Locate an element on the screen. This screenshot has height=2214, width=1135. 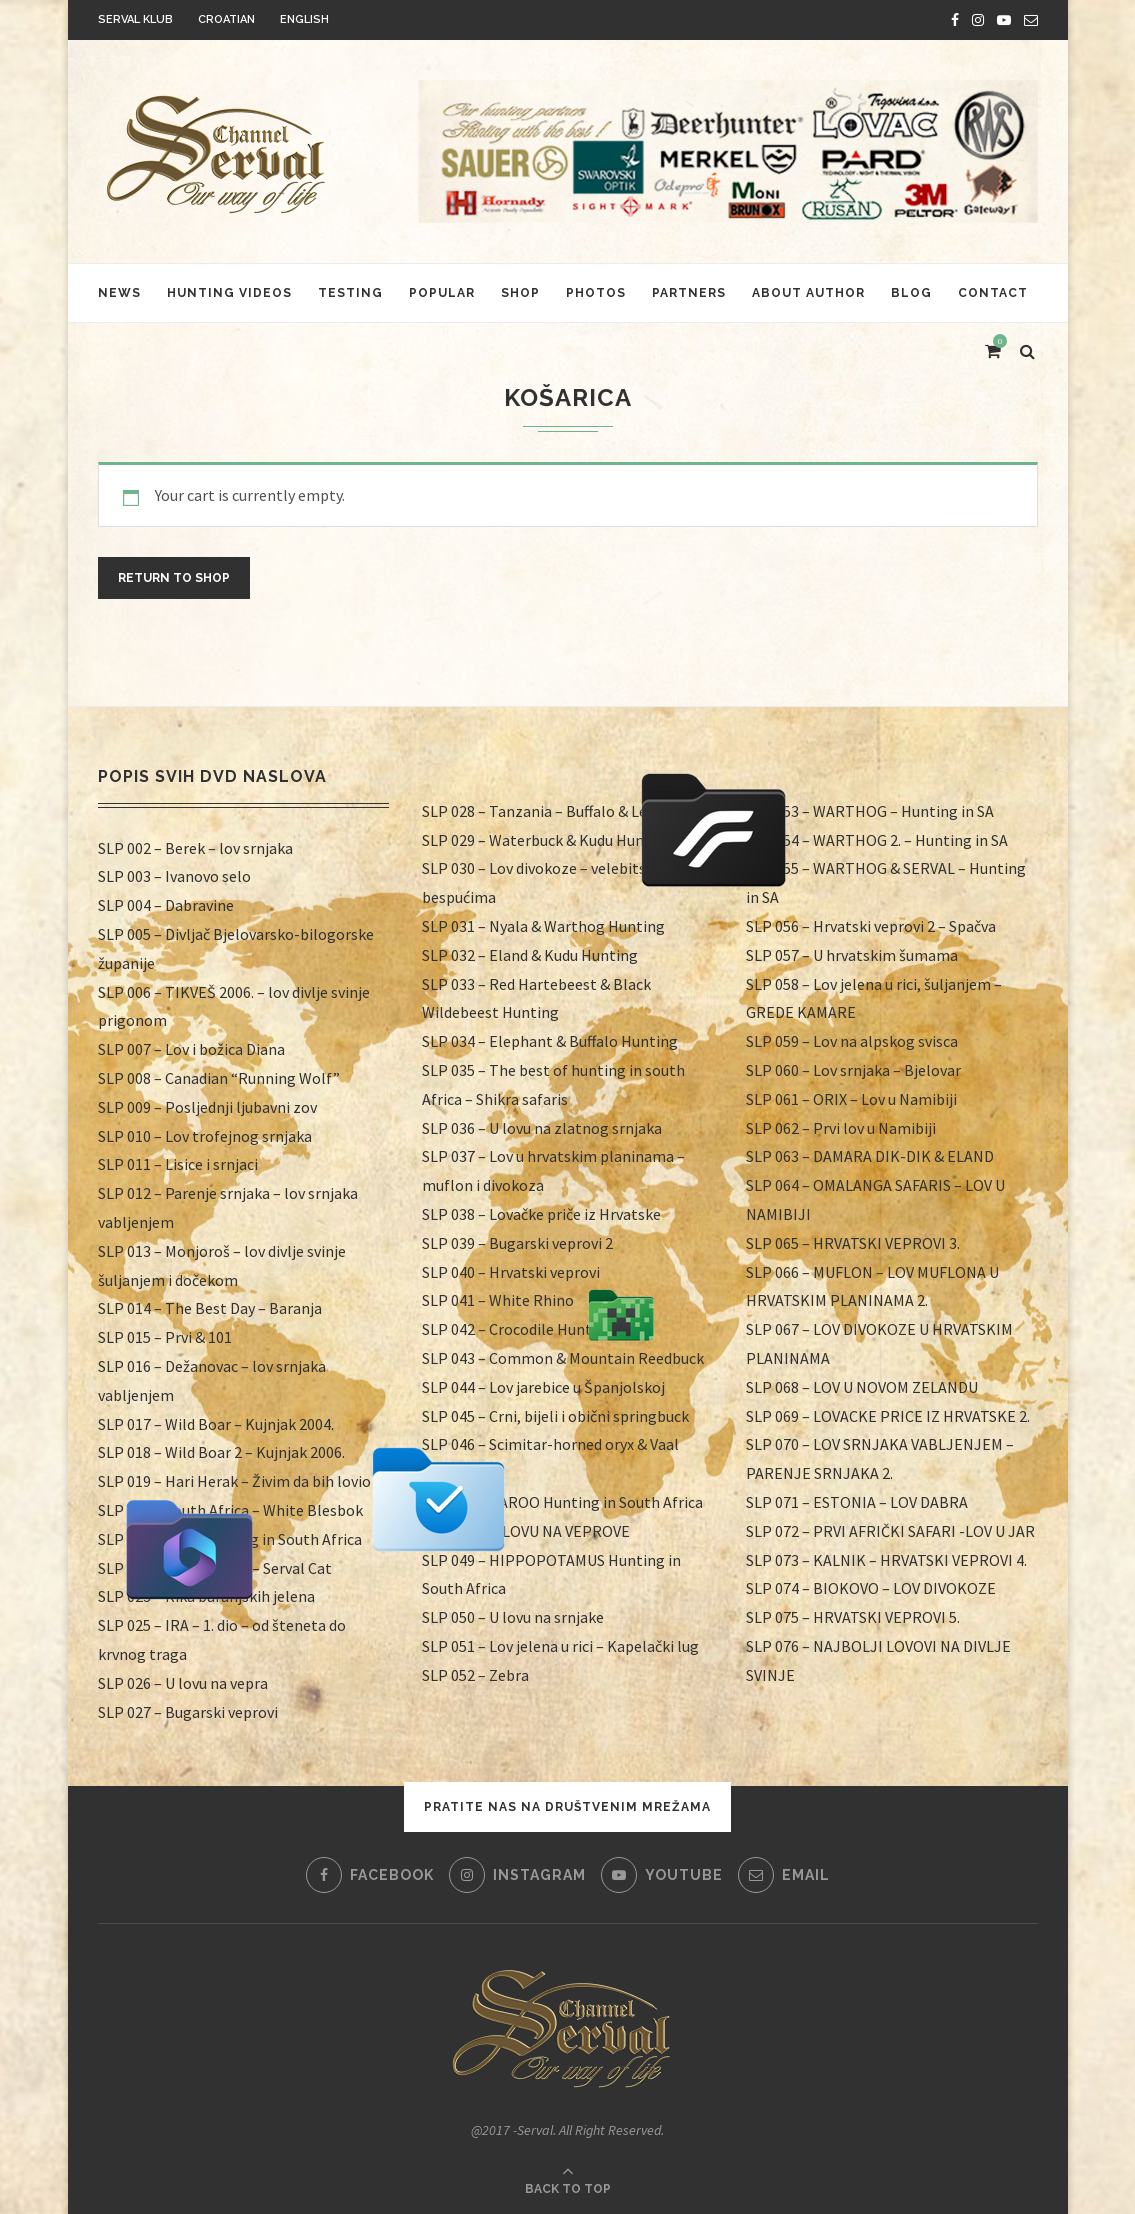
open minecraft game files folder is located at coordinates (621, 1317).